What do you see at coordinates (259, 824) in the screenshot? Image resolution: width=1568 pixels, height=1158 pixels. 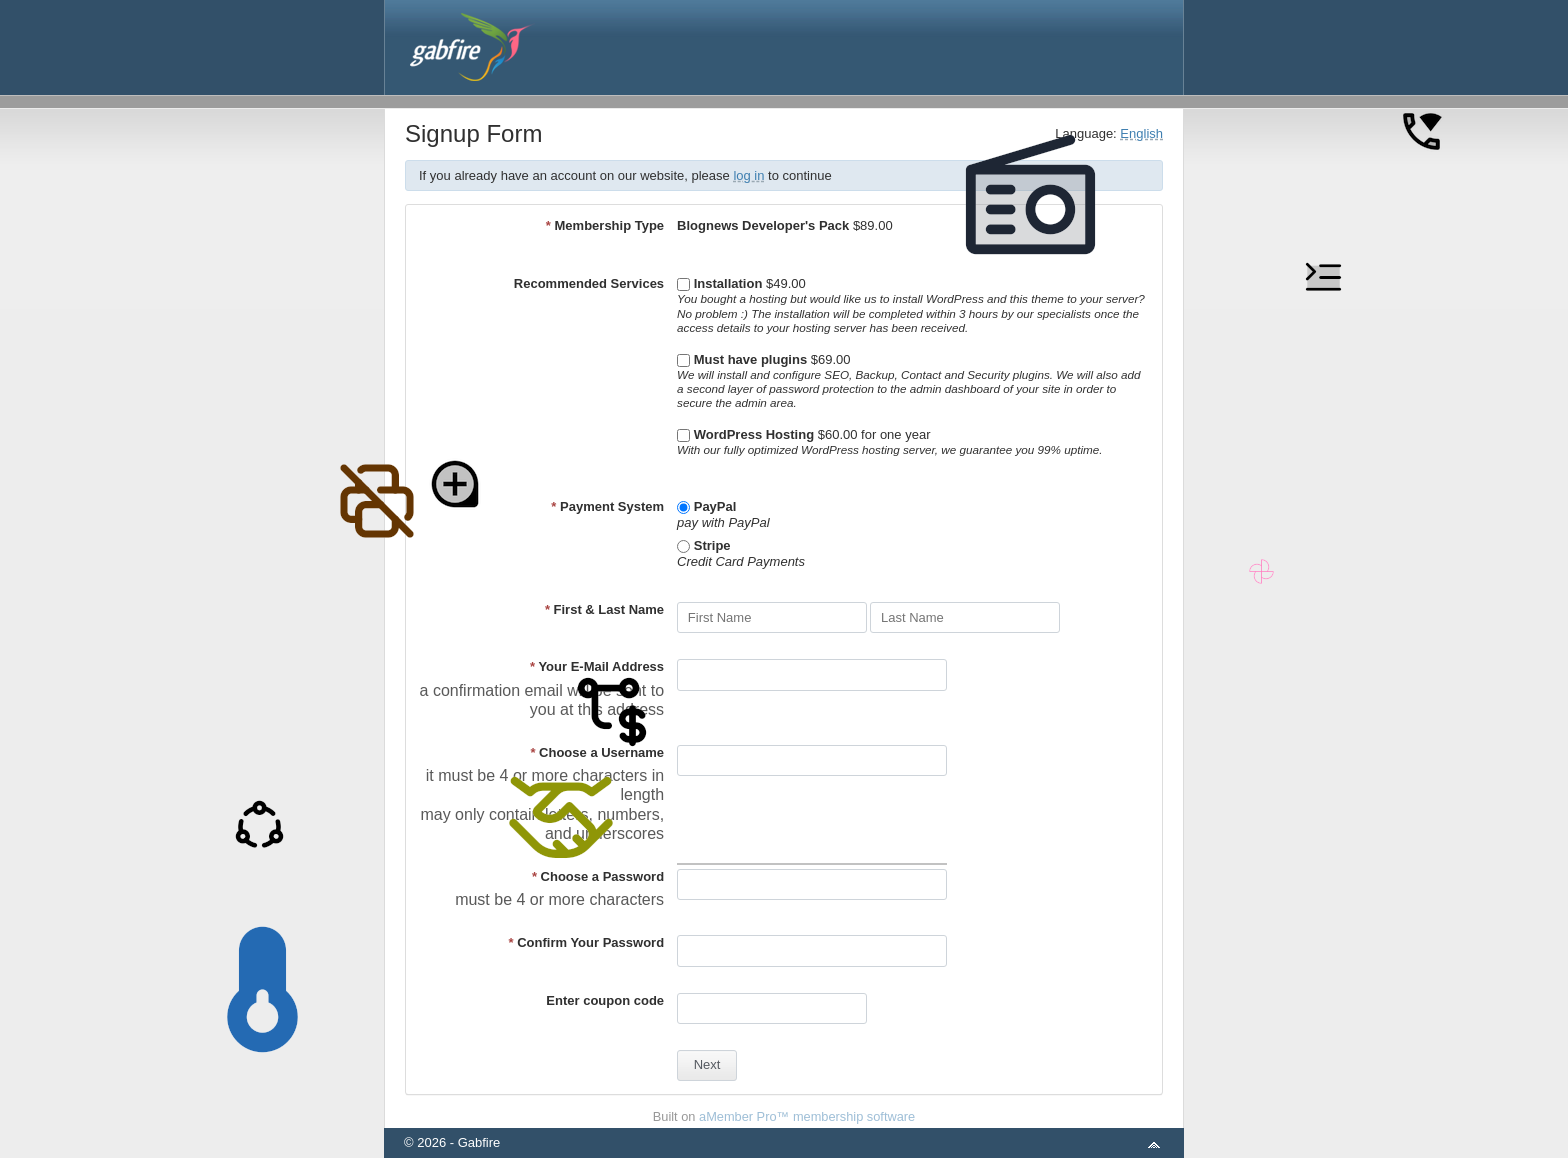 I see `ubuntu operating system logo` at bounding box center [259, 824].